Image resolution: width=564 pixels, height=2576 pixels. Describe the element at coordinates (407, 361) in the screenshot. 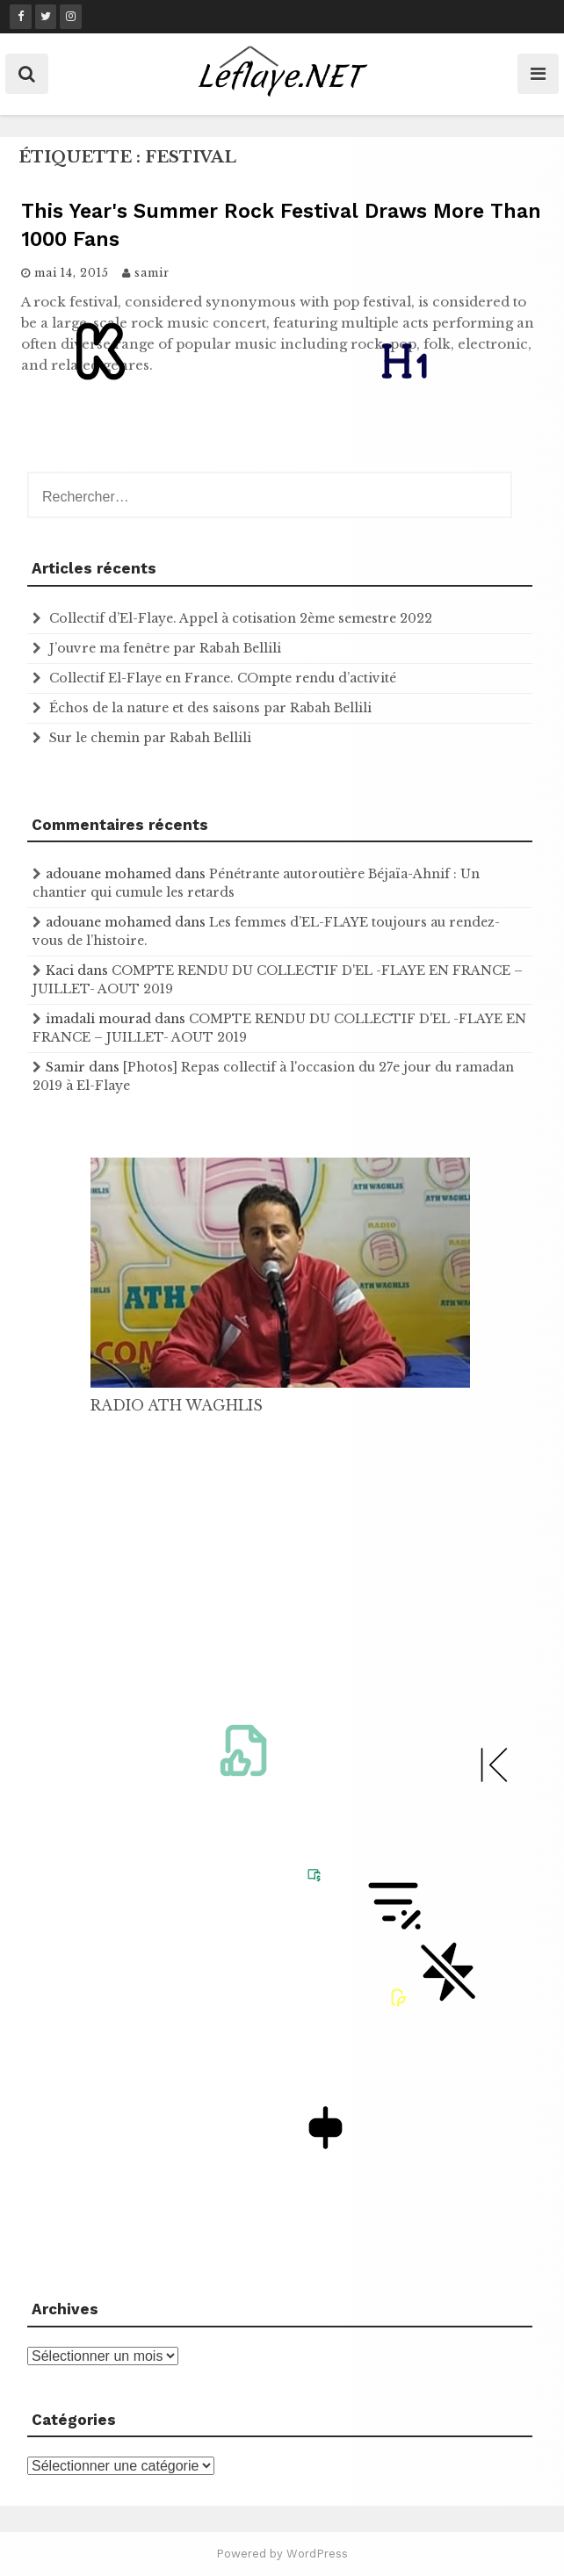

I see `format text as heading level 1` at that location.